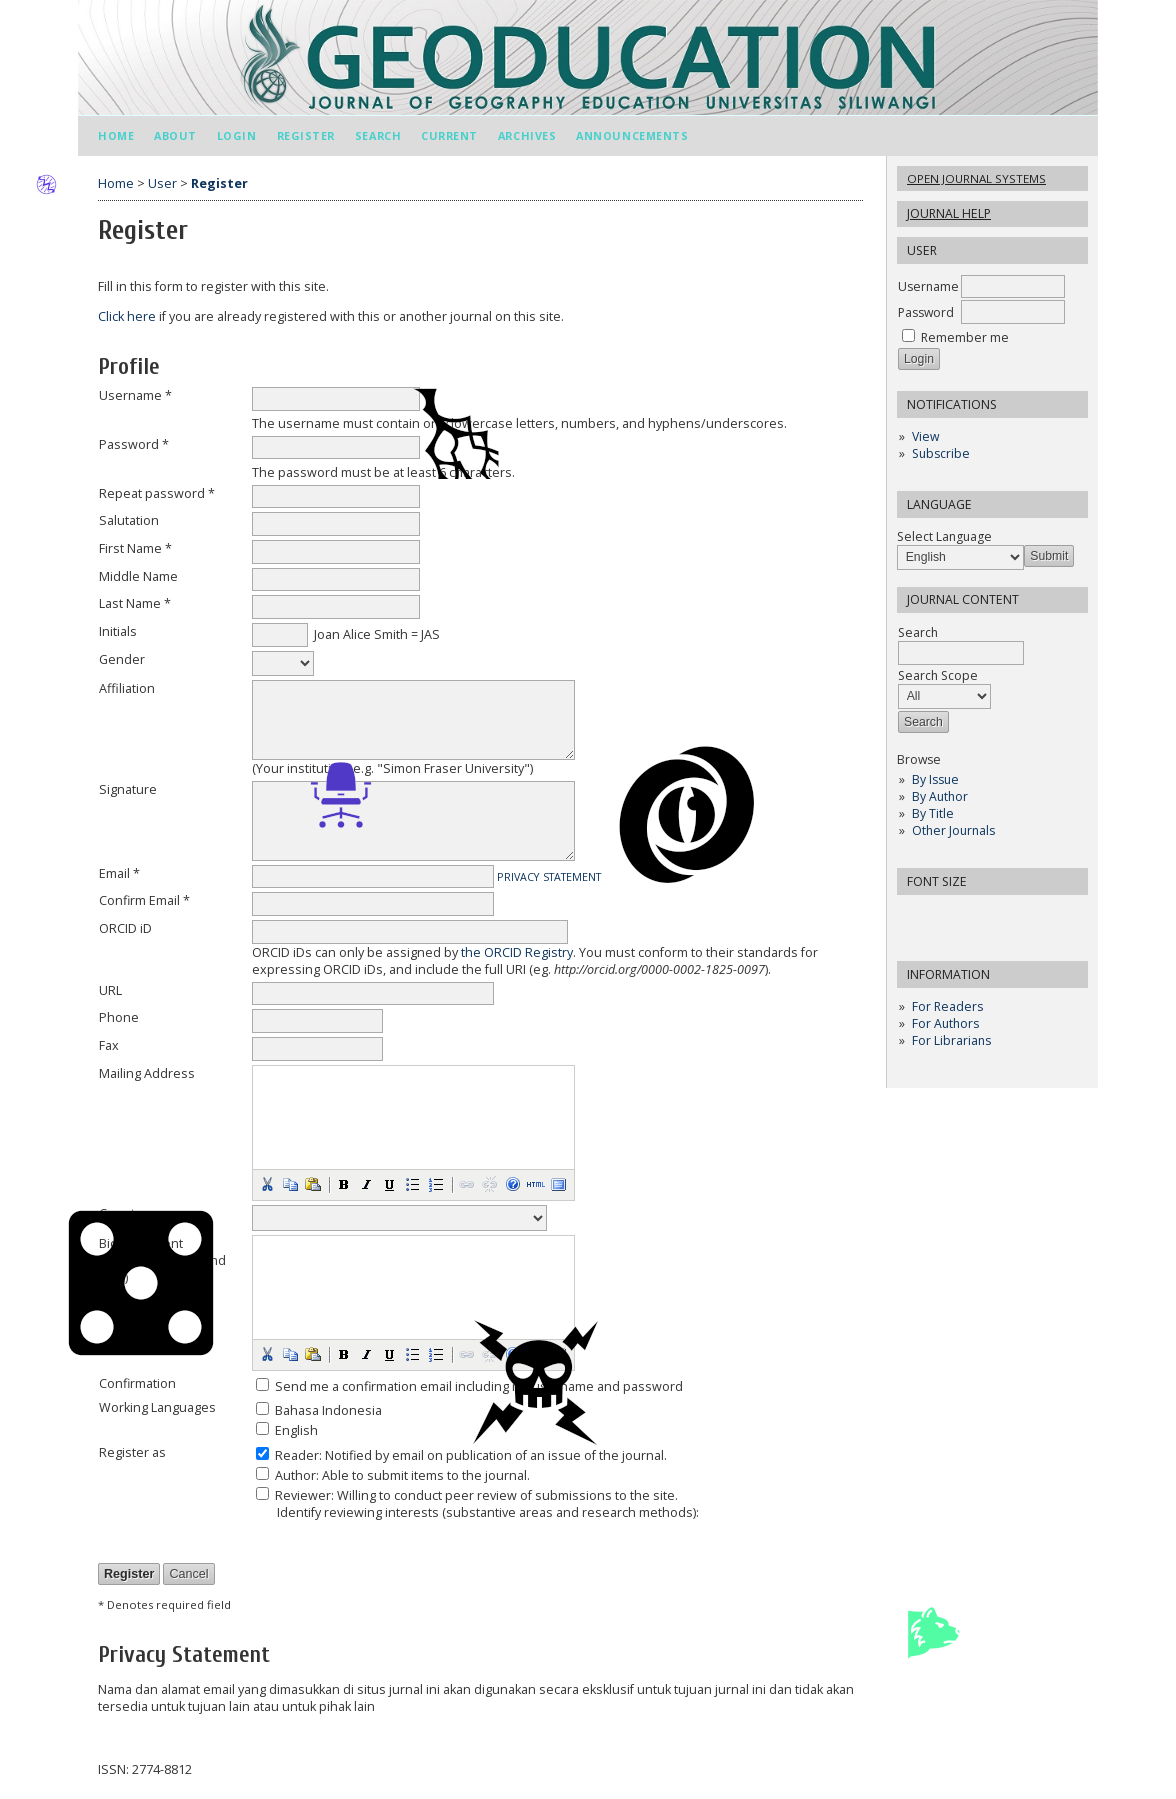  Describe the element at coordinates (535, 1382) in the screenshot. I see `indicates a powerful attack or special ability` at that location.